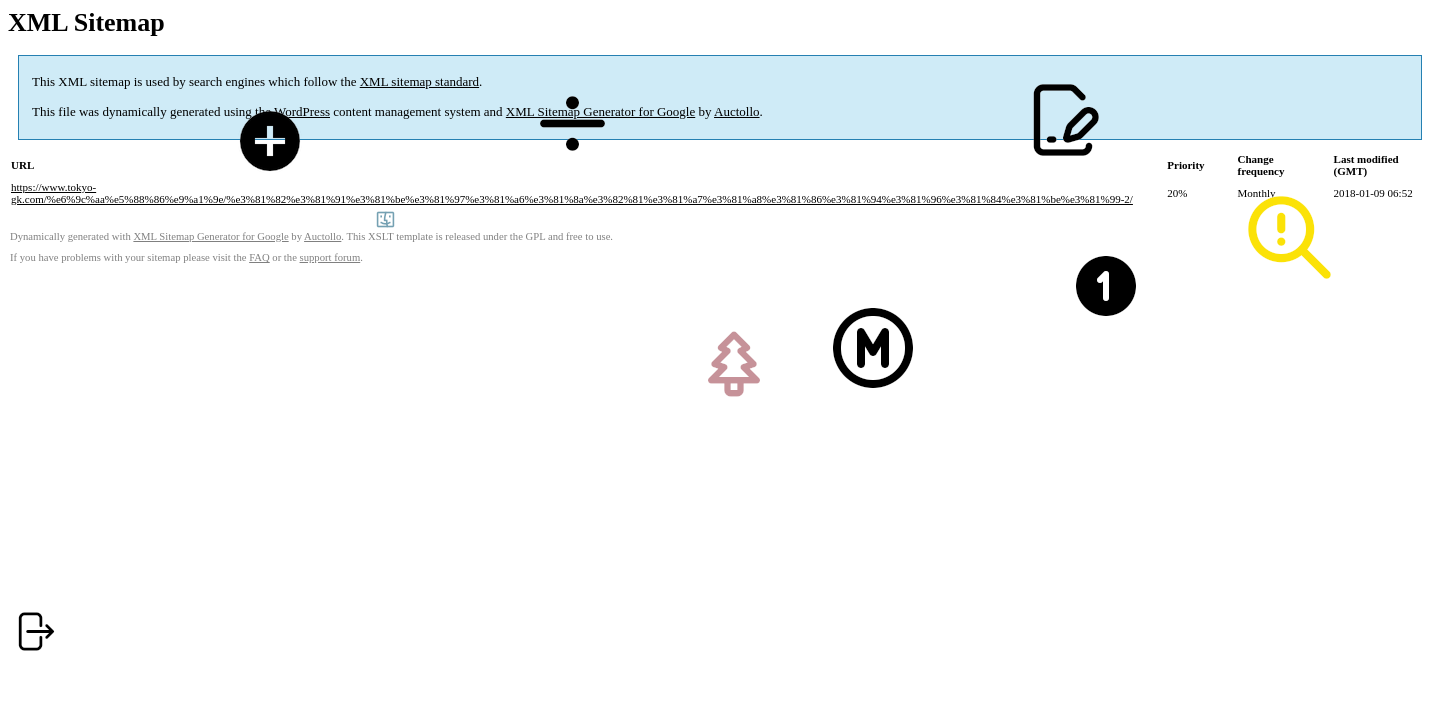  What do you see at coordinates (1063, 120) in the screenshot?
I see `edit document` at bounding box center [1063, 120].